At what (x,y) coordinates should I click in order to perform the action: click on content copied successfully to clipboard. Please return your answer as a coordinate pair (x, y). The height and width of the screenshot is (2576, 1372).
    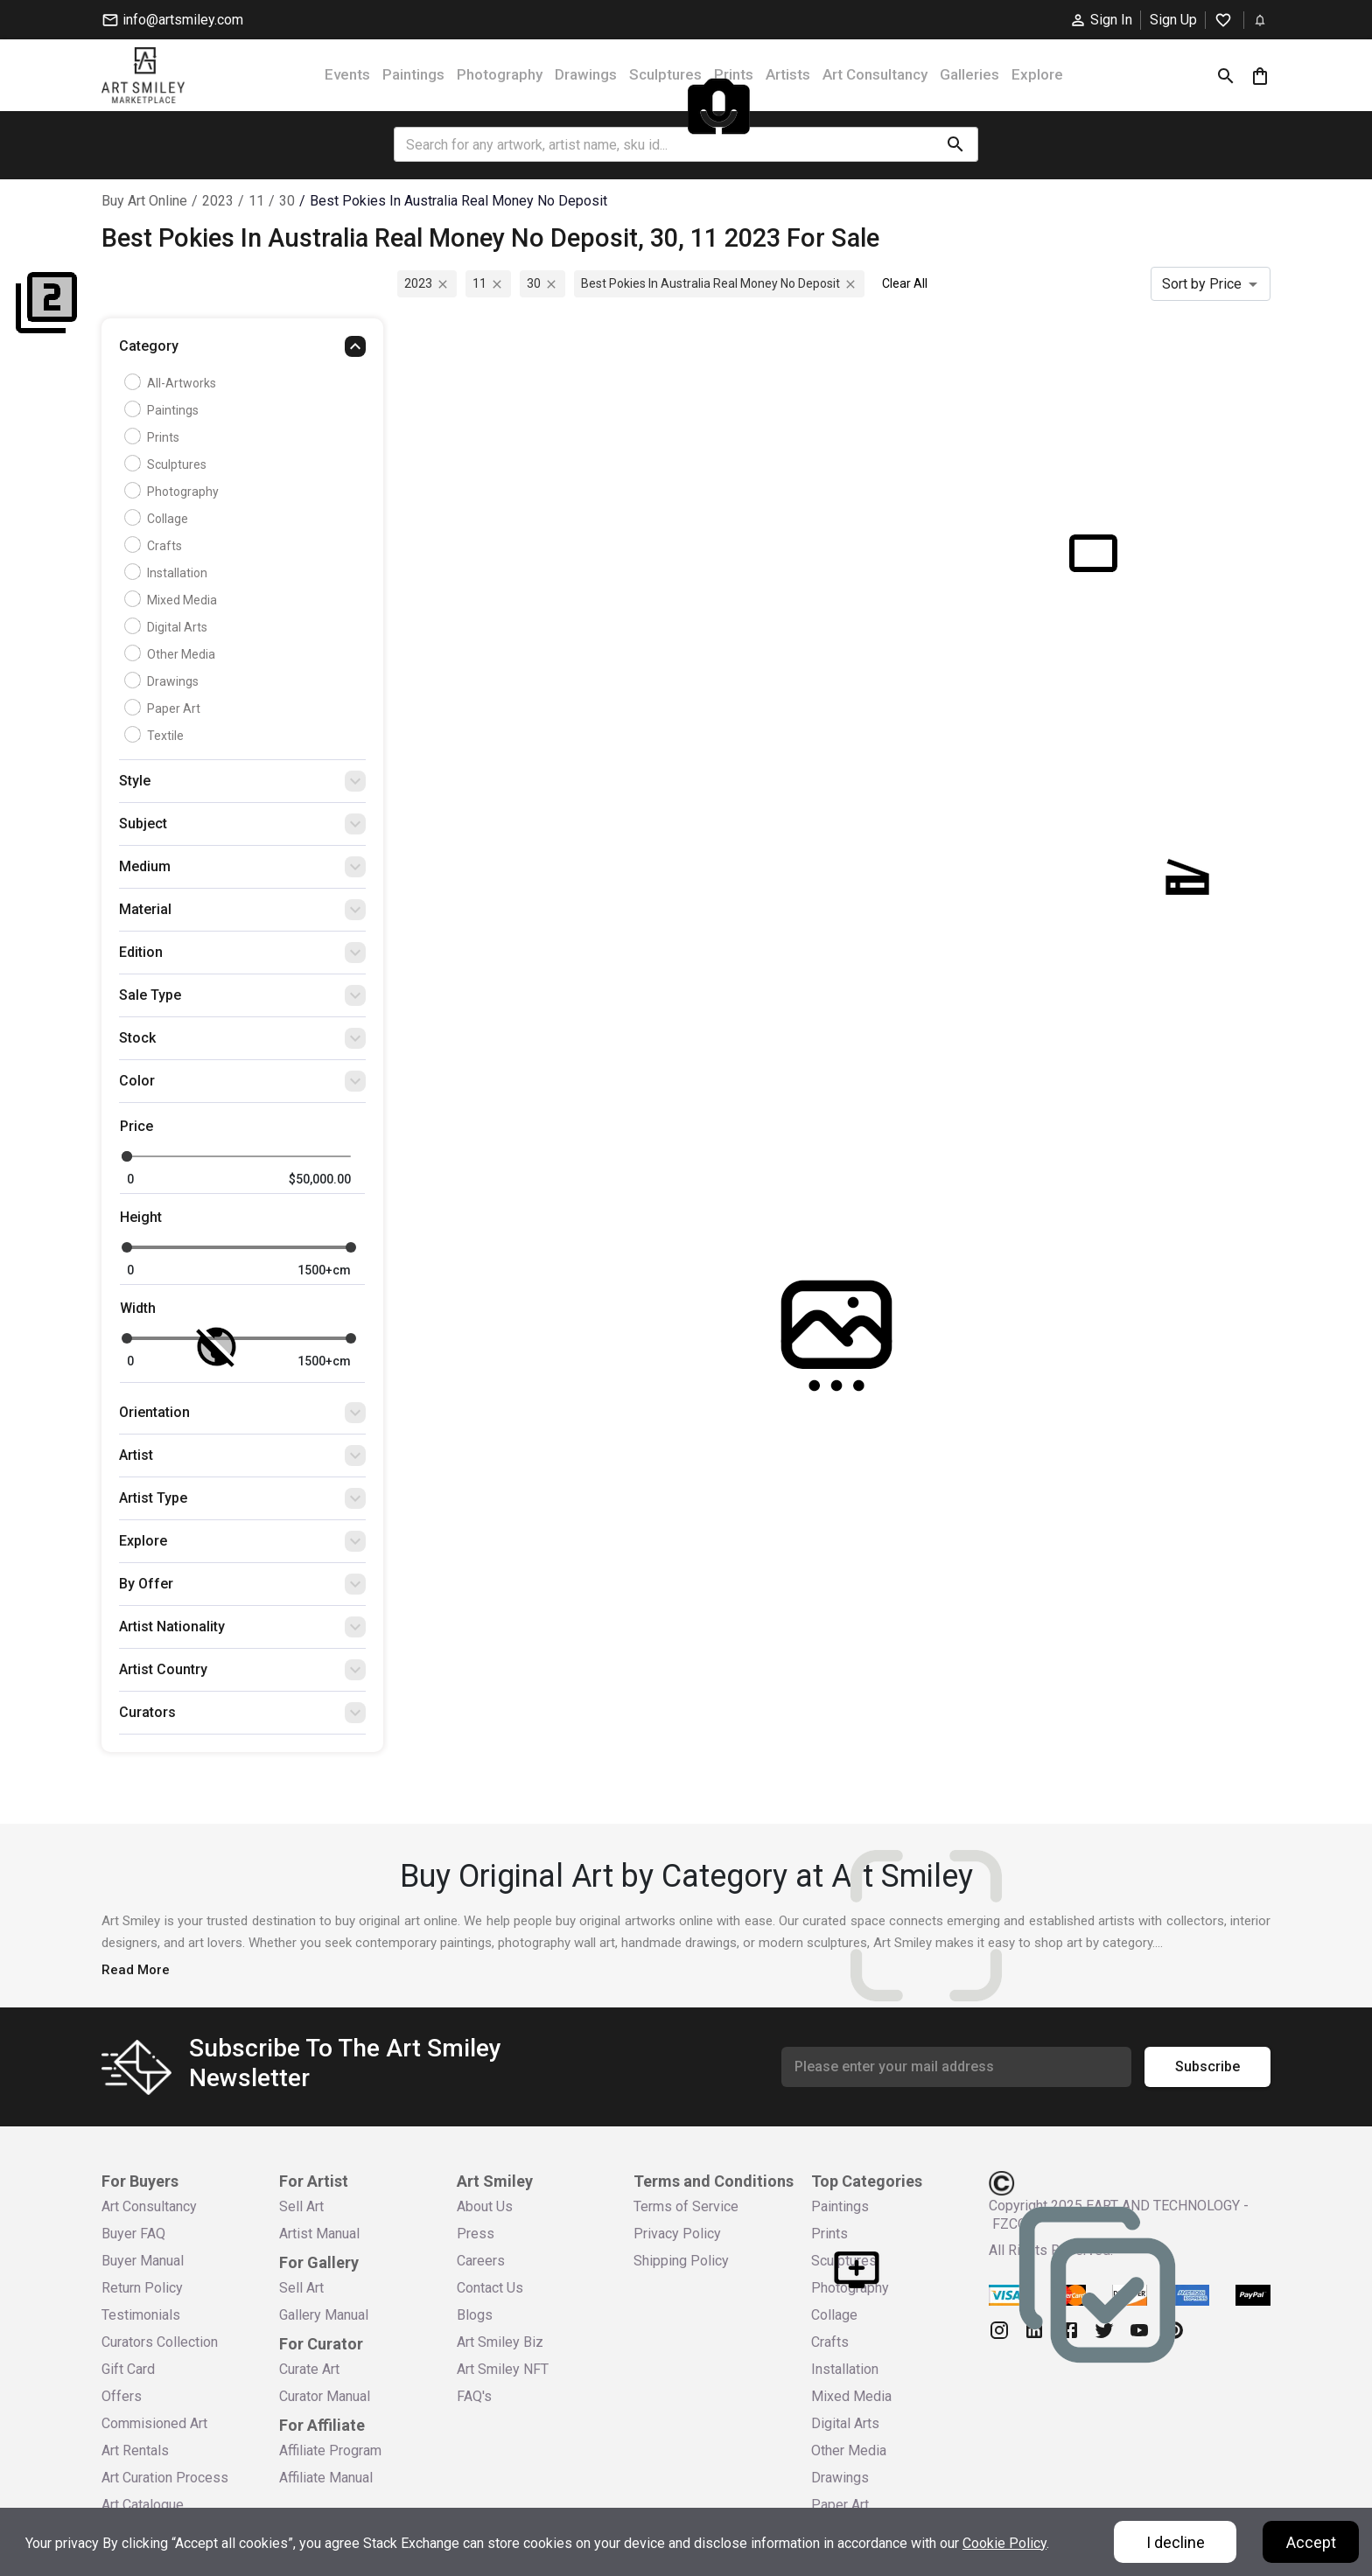
    Looking at the image, I should click on (1097, 2285).